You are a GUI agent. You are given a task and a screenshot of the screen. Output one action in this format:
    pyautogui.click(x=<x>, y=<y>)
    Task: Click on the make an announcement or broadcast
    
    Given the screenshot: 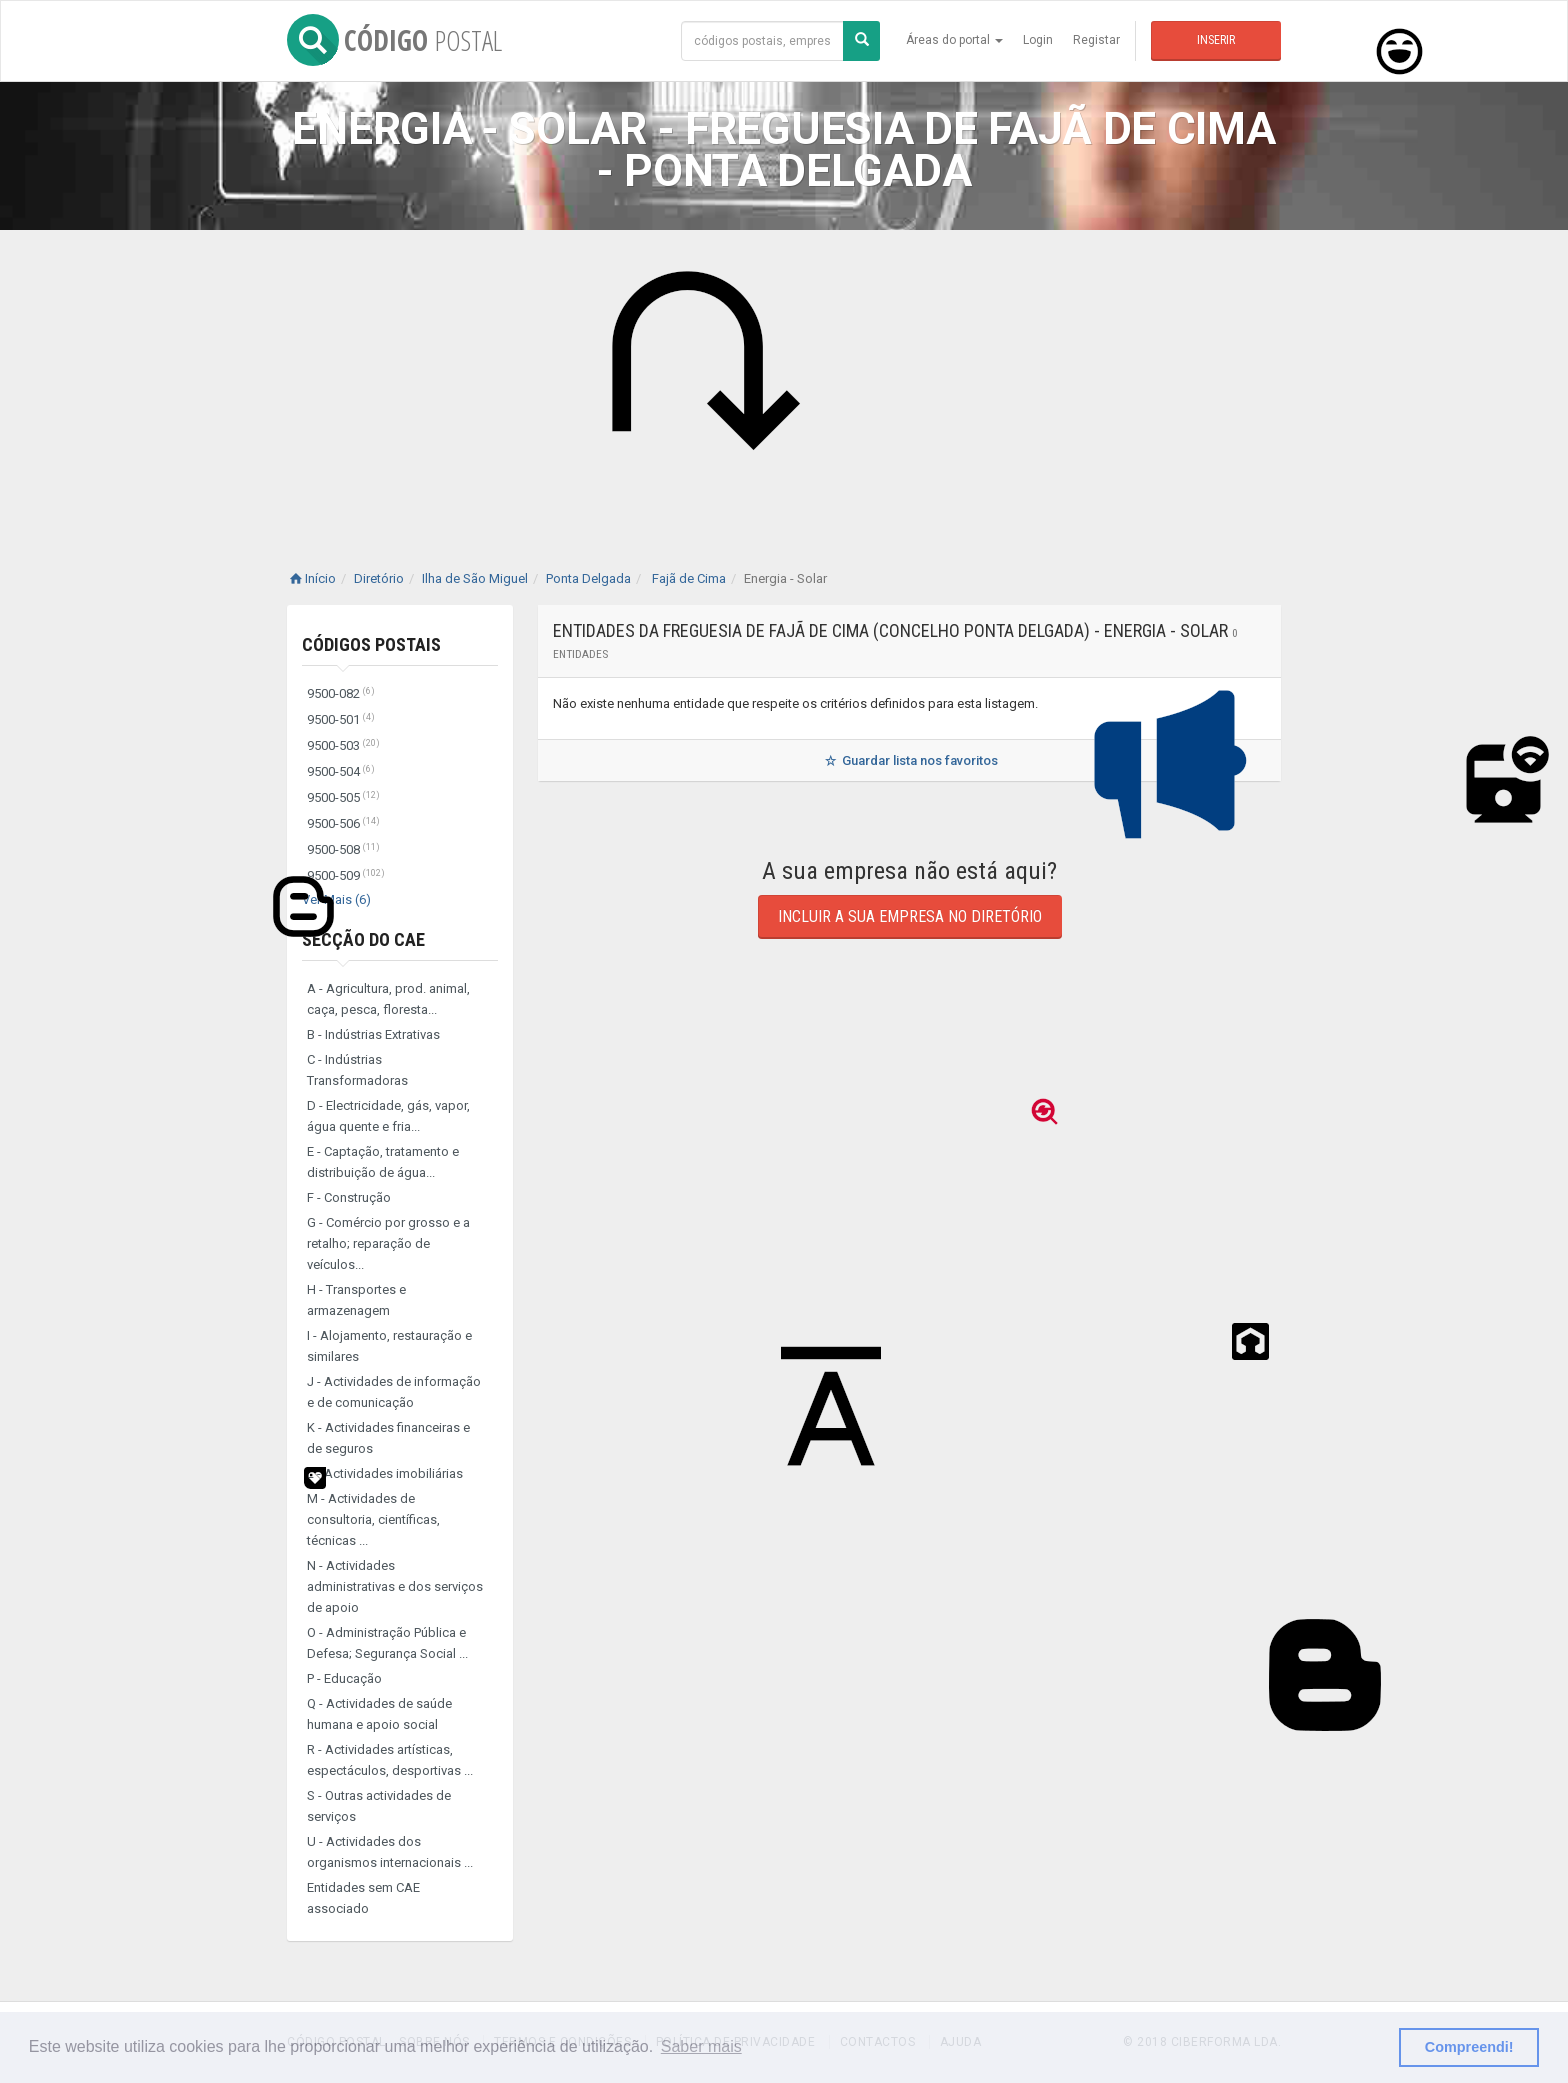 What is the action you would take?
    pyautogui.click(x=1164, y=760)
    